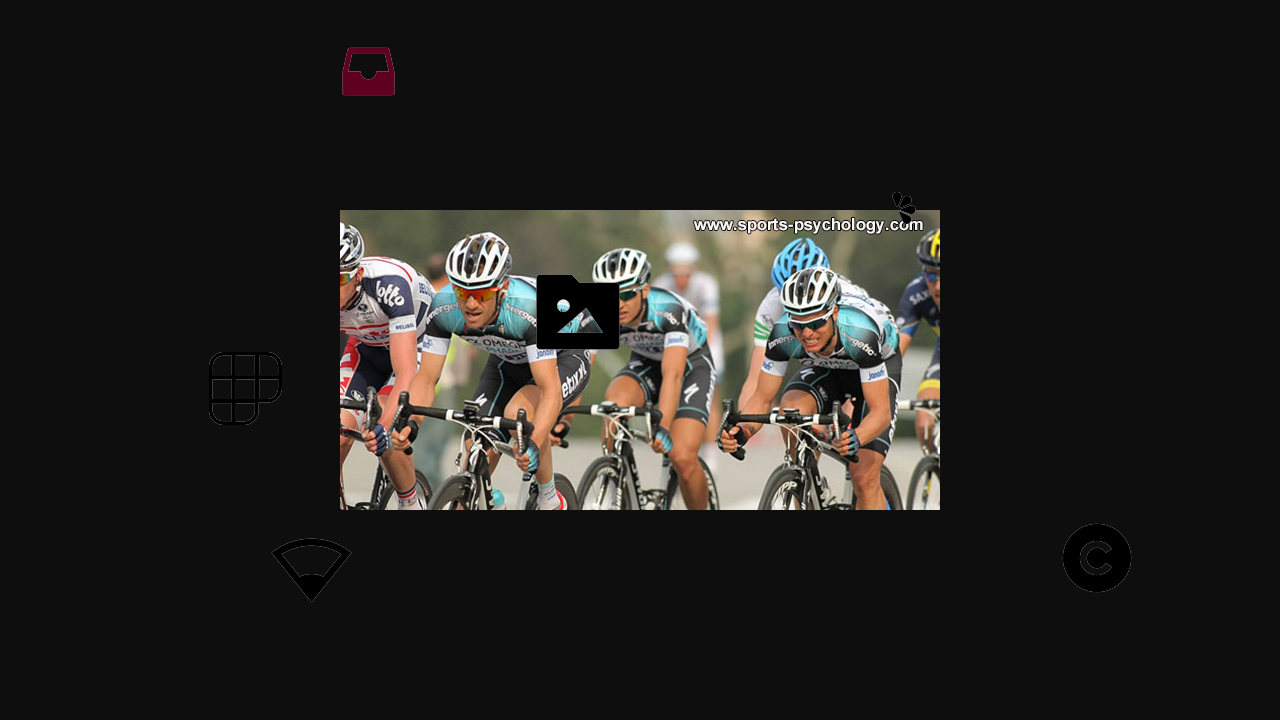  I want to click on indicates copyrighted content, so click(1097, 558).